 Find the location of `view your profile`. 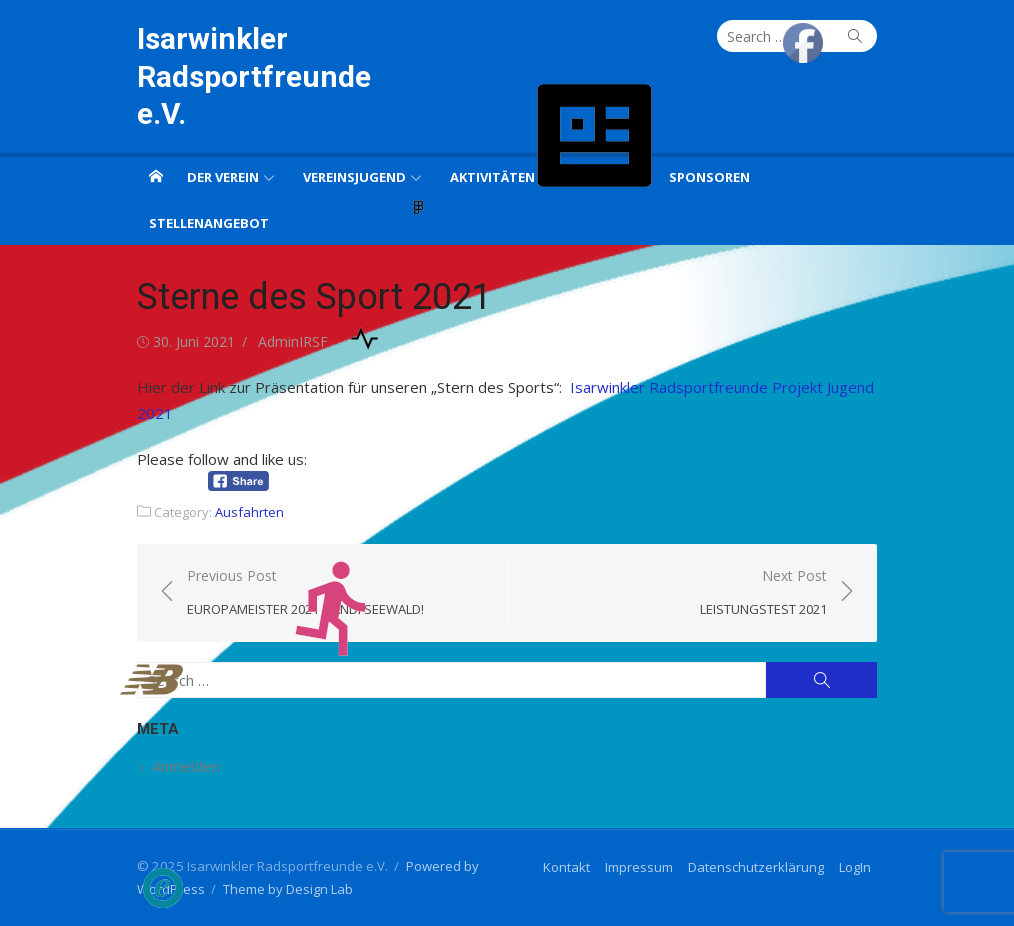

view your profile is located at coordinates (594, 135).